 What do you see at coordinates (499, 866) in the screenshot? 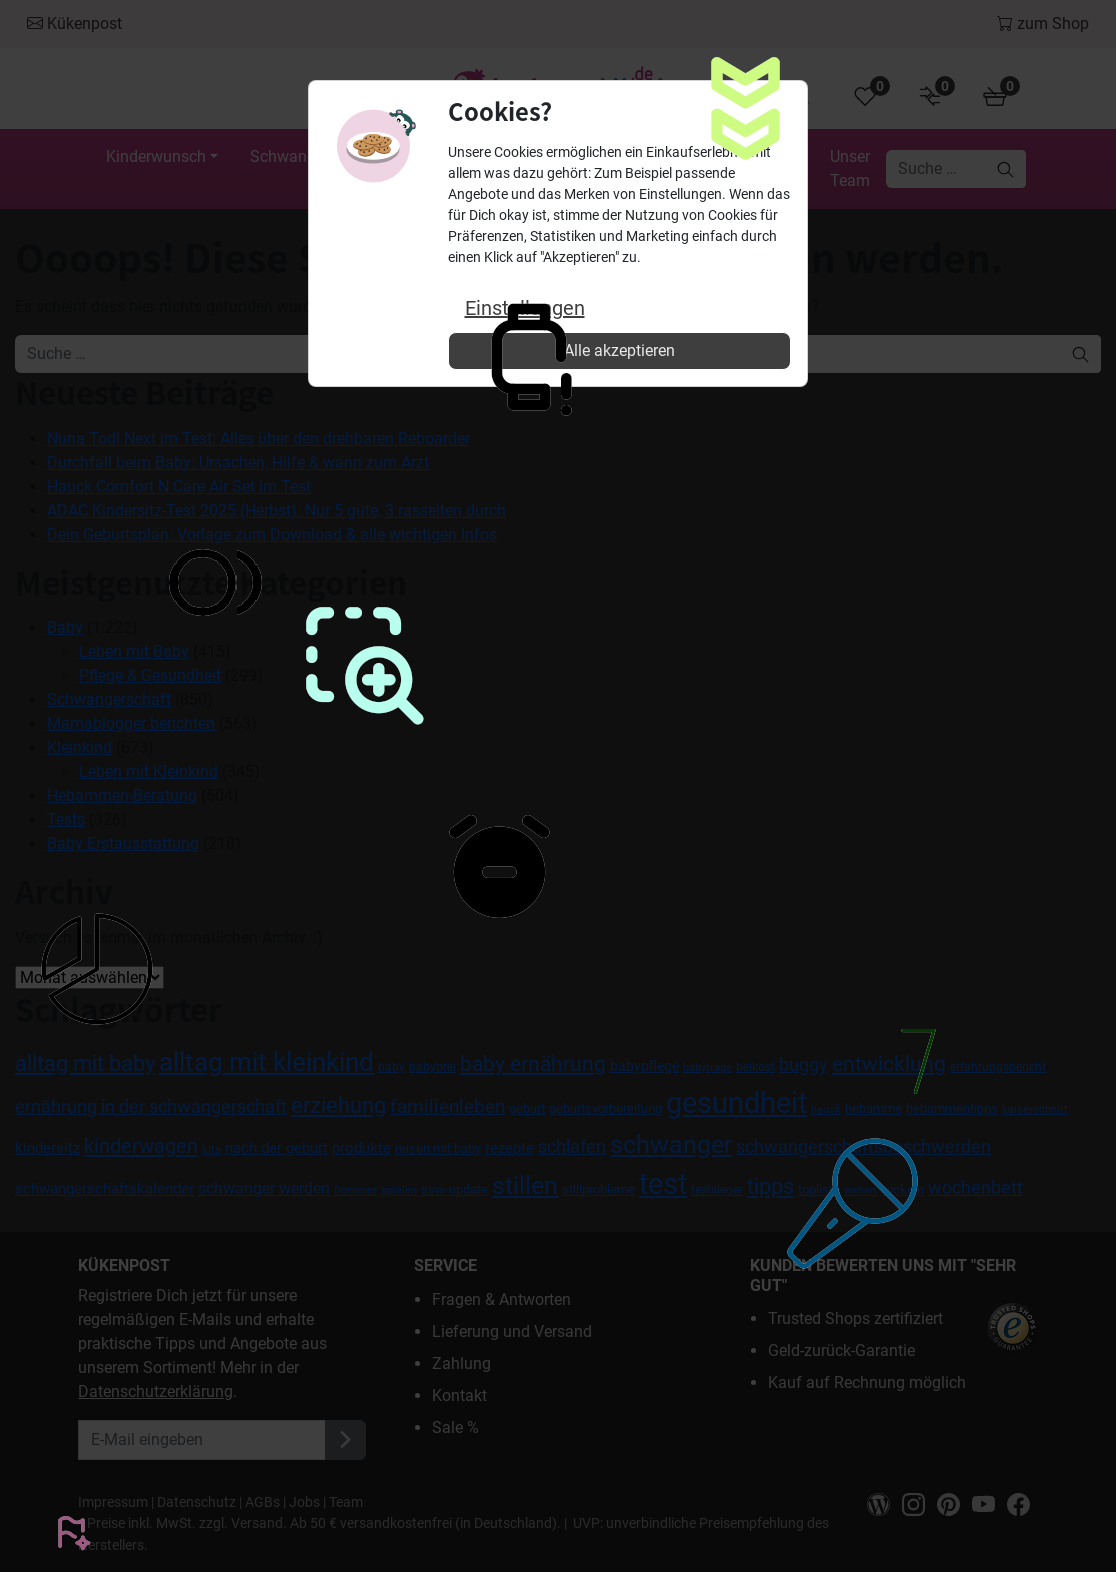
I see `remove or delete an alarm` at bounding box center [499, 866].